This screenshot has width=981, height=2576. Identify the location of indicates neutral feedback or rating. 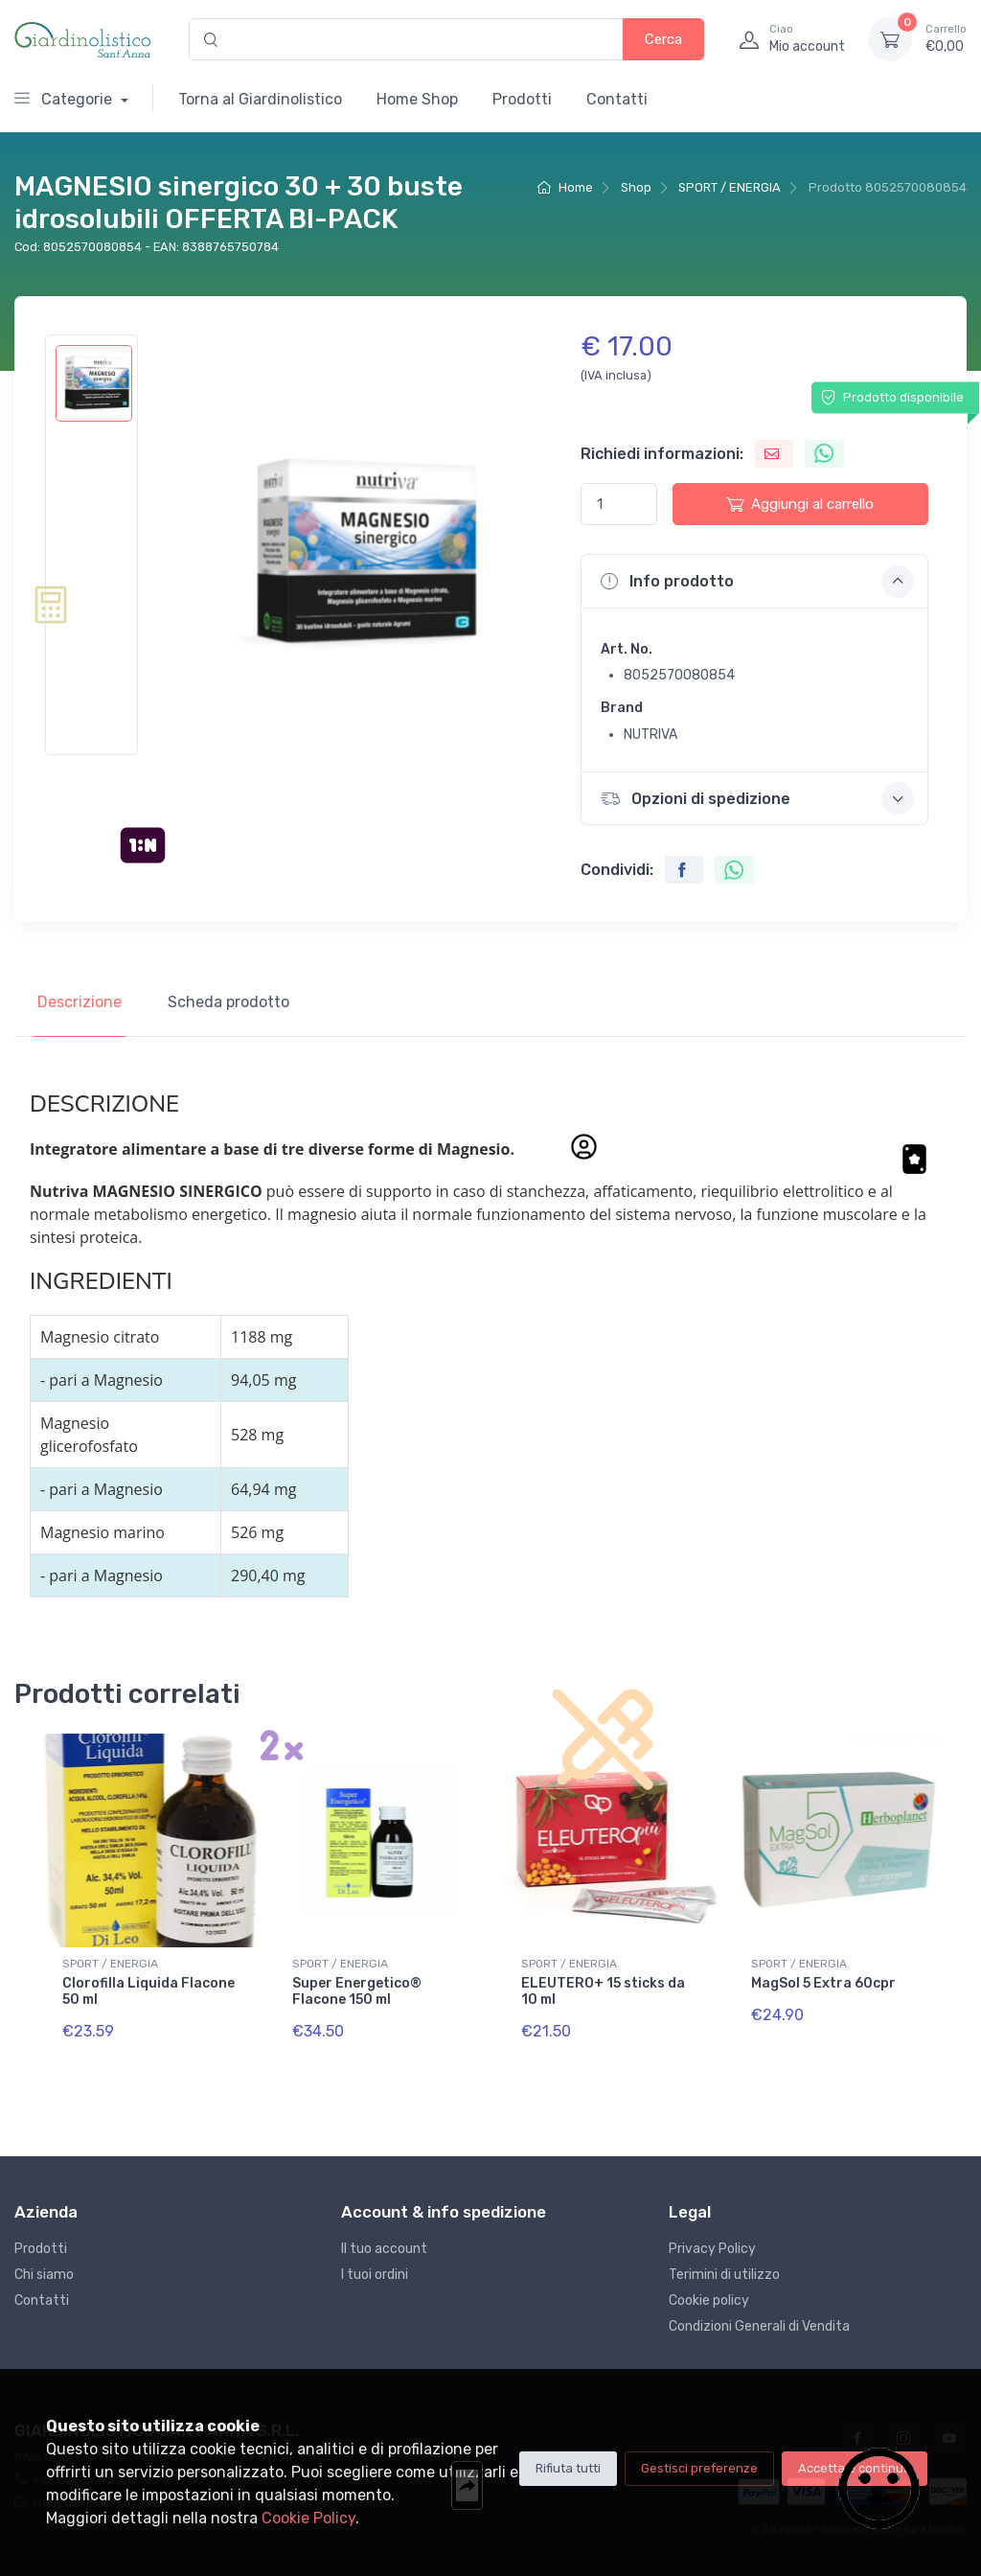
(878, 2488).